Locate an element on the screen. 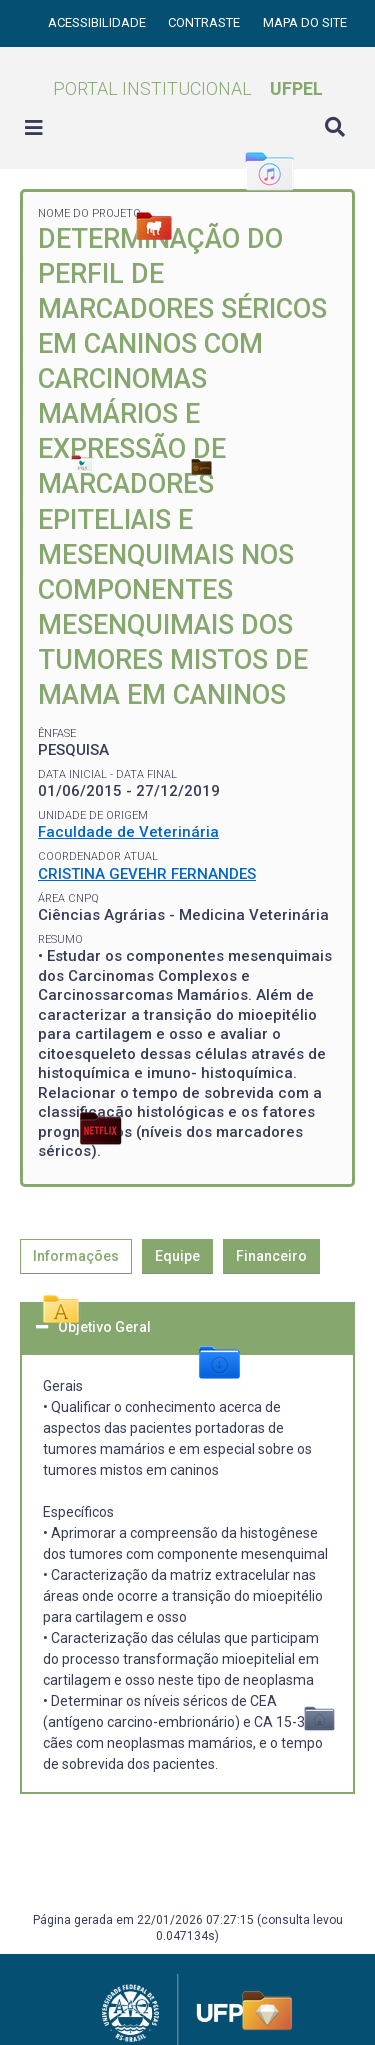  open bullguard antivirus folder is located at coordinates (154, 227).